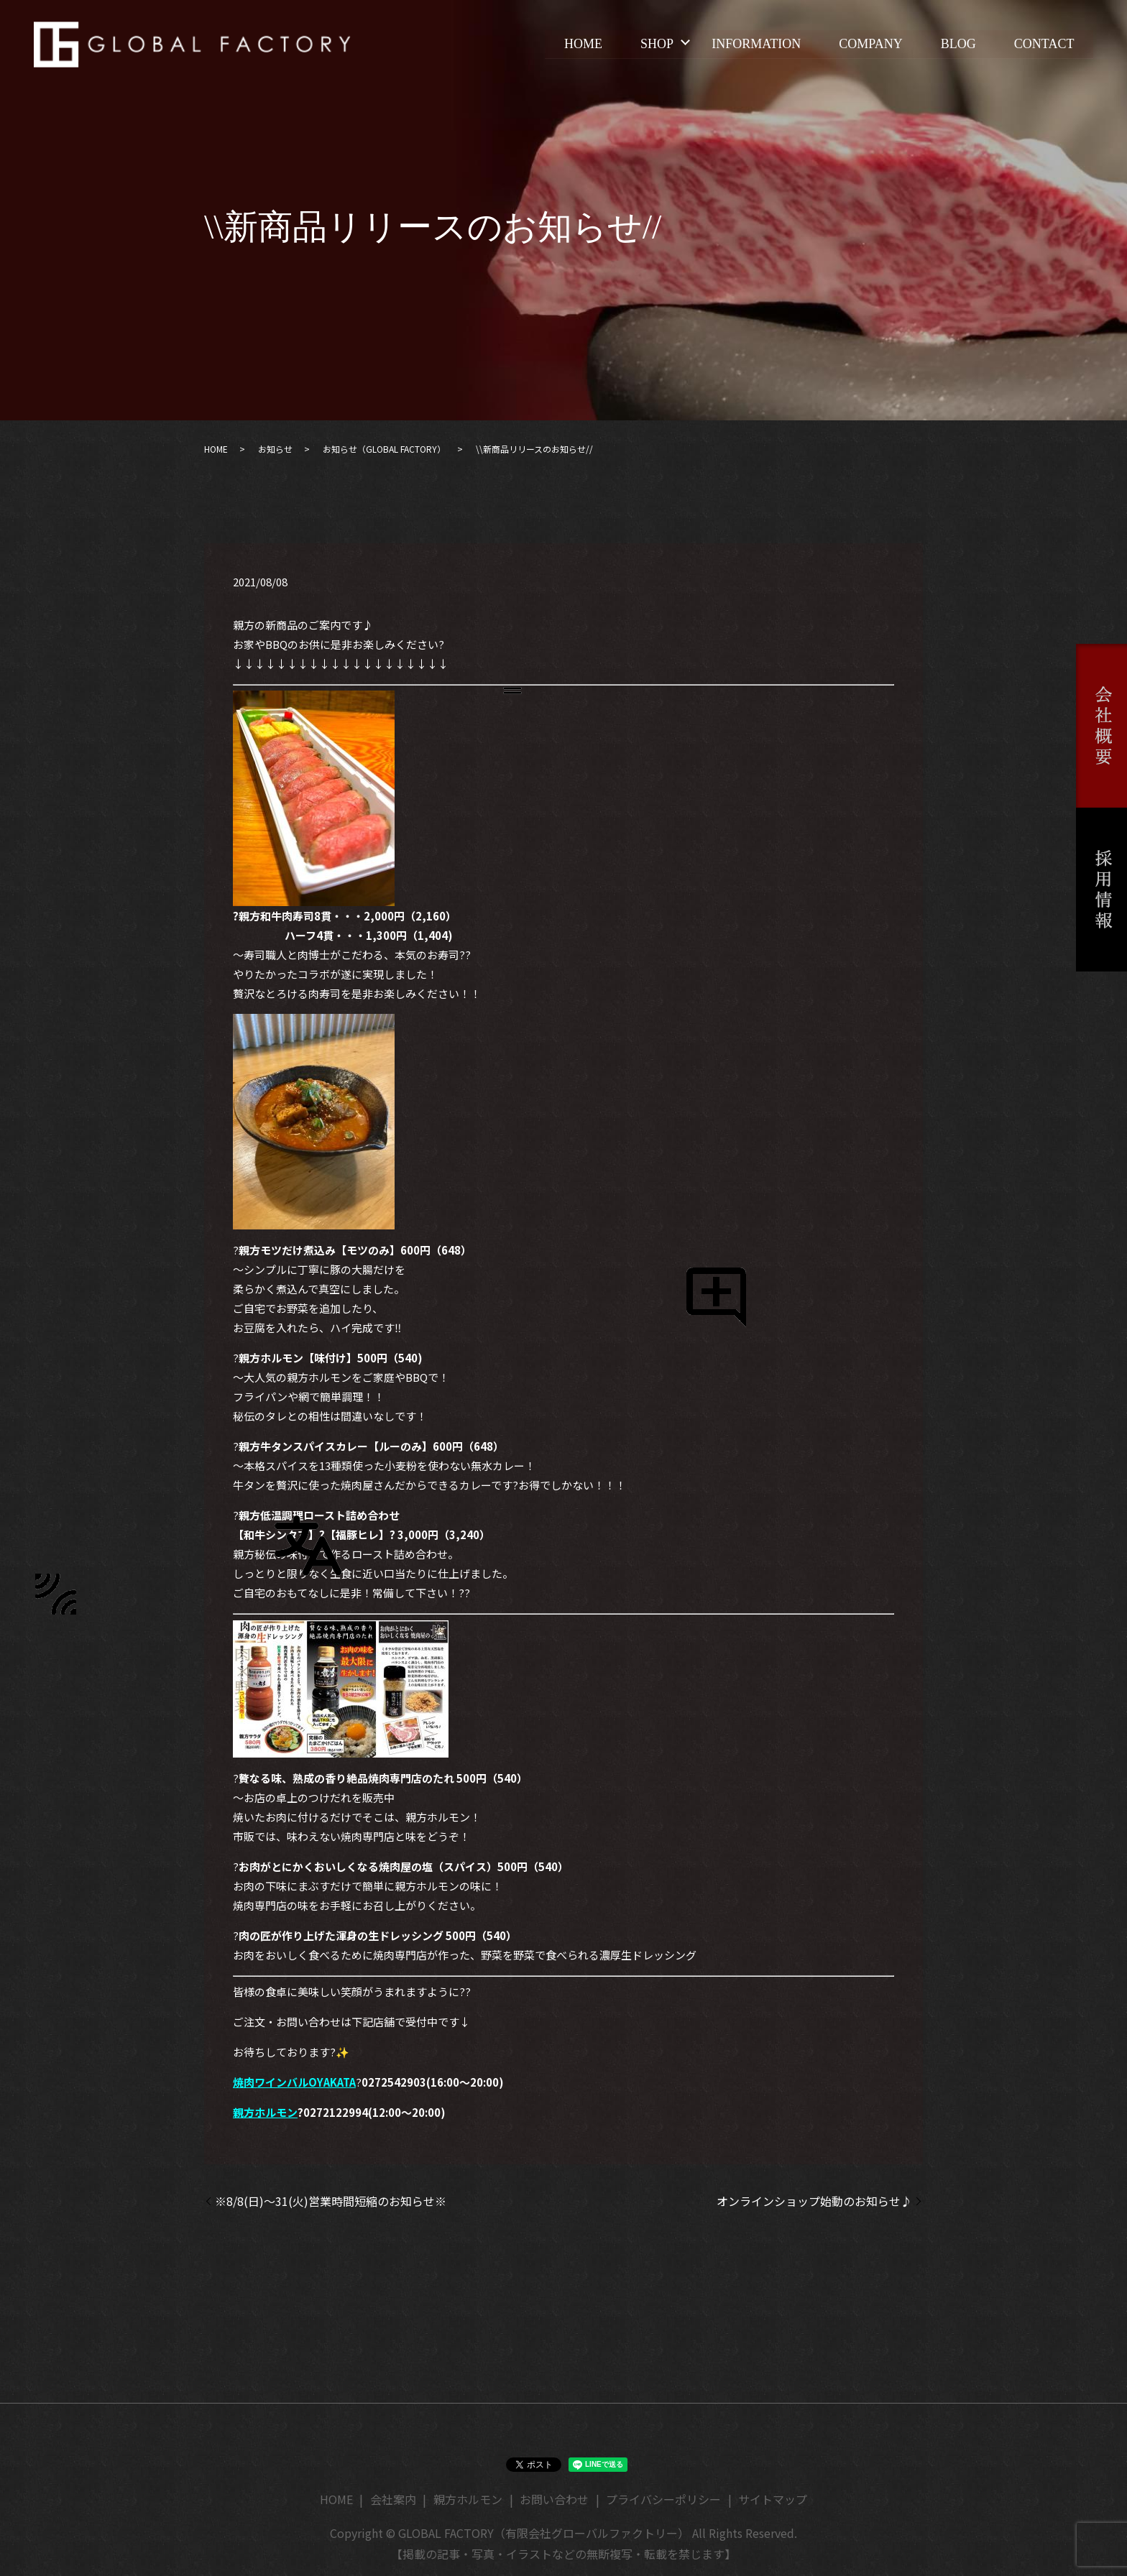  What do you see at coordinates (305, 1546) in the screenshot?
I see `translate text to another language` at bounding box center [305, 1546].